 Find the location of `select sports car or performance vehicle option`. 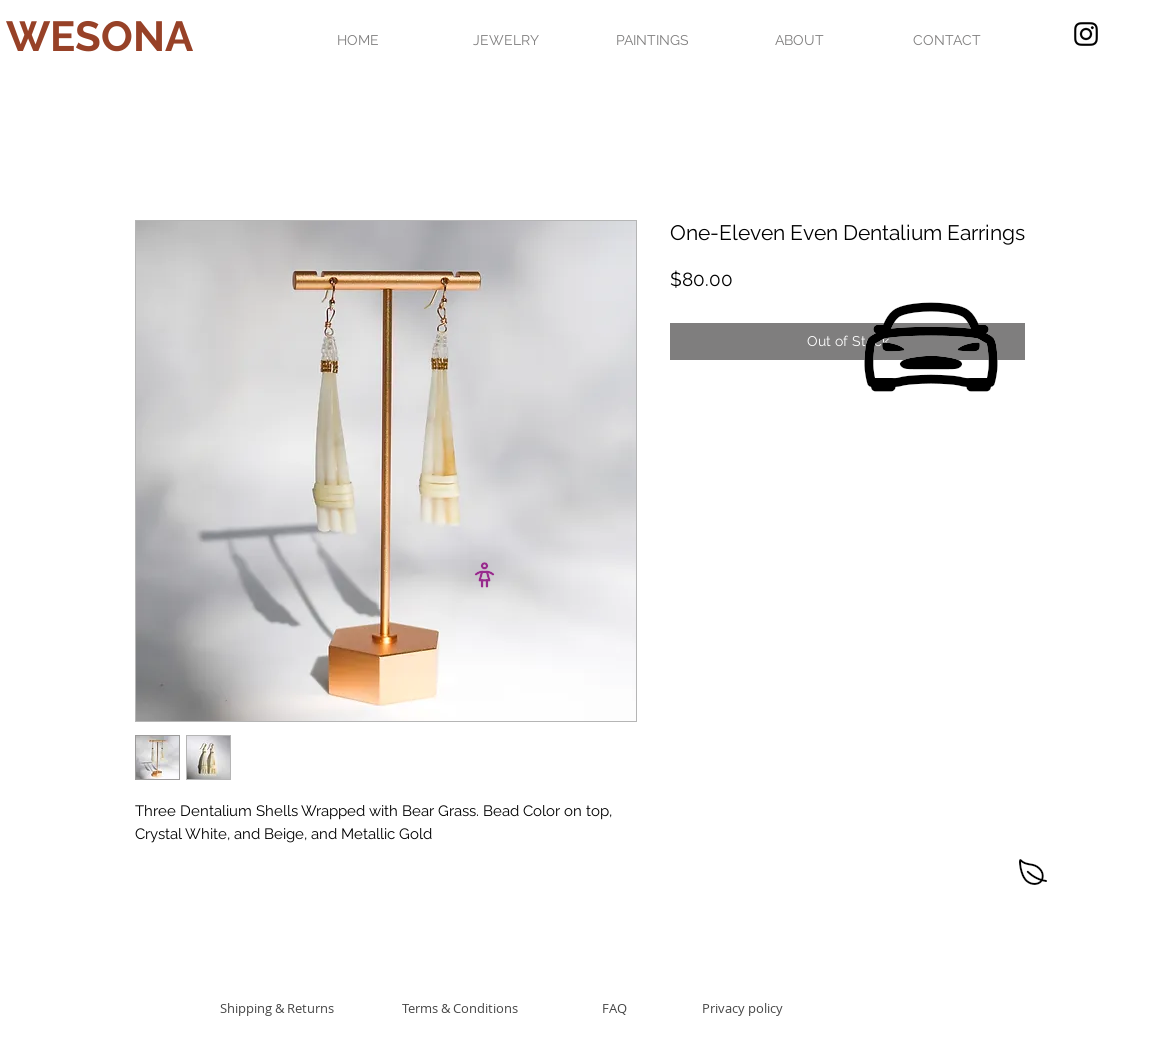

select sports car or performance vehicle option is located at coordinates (931, 347).